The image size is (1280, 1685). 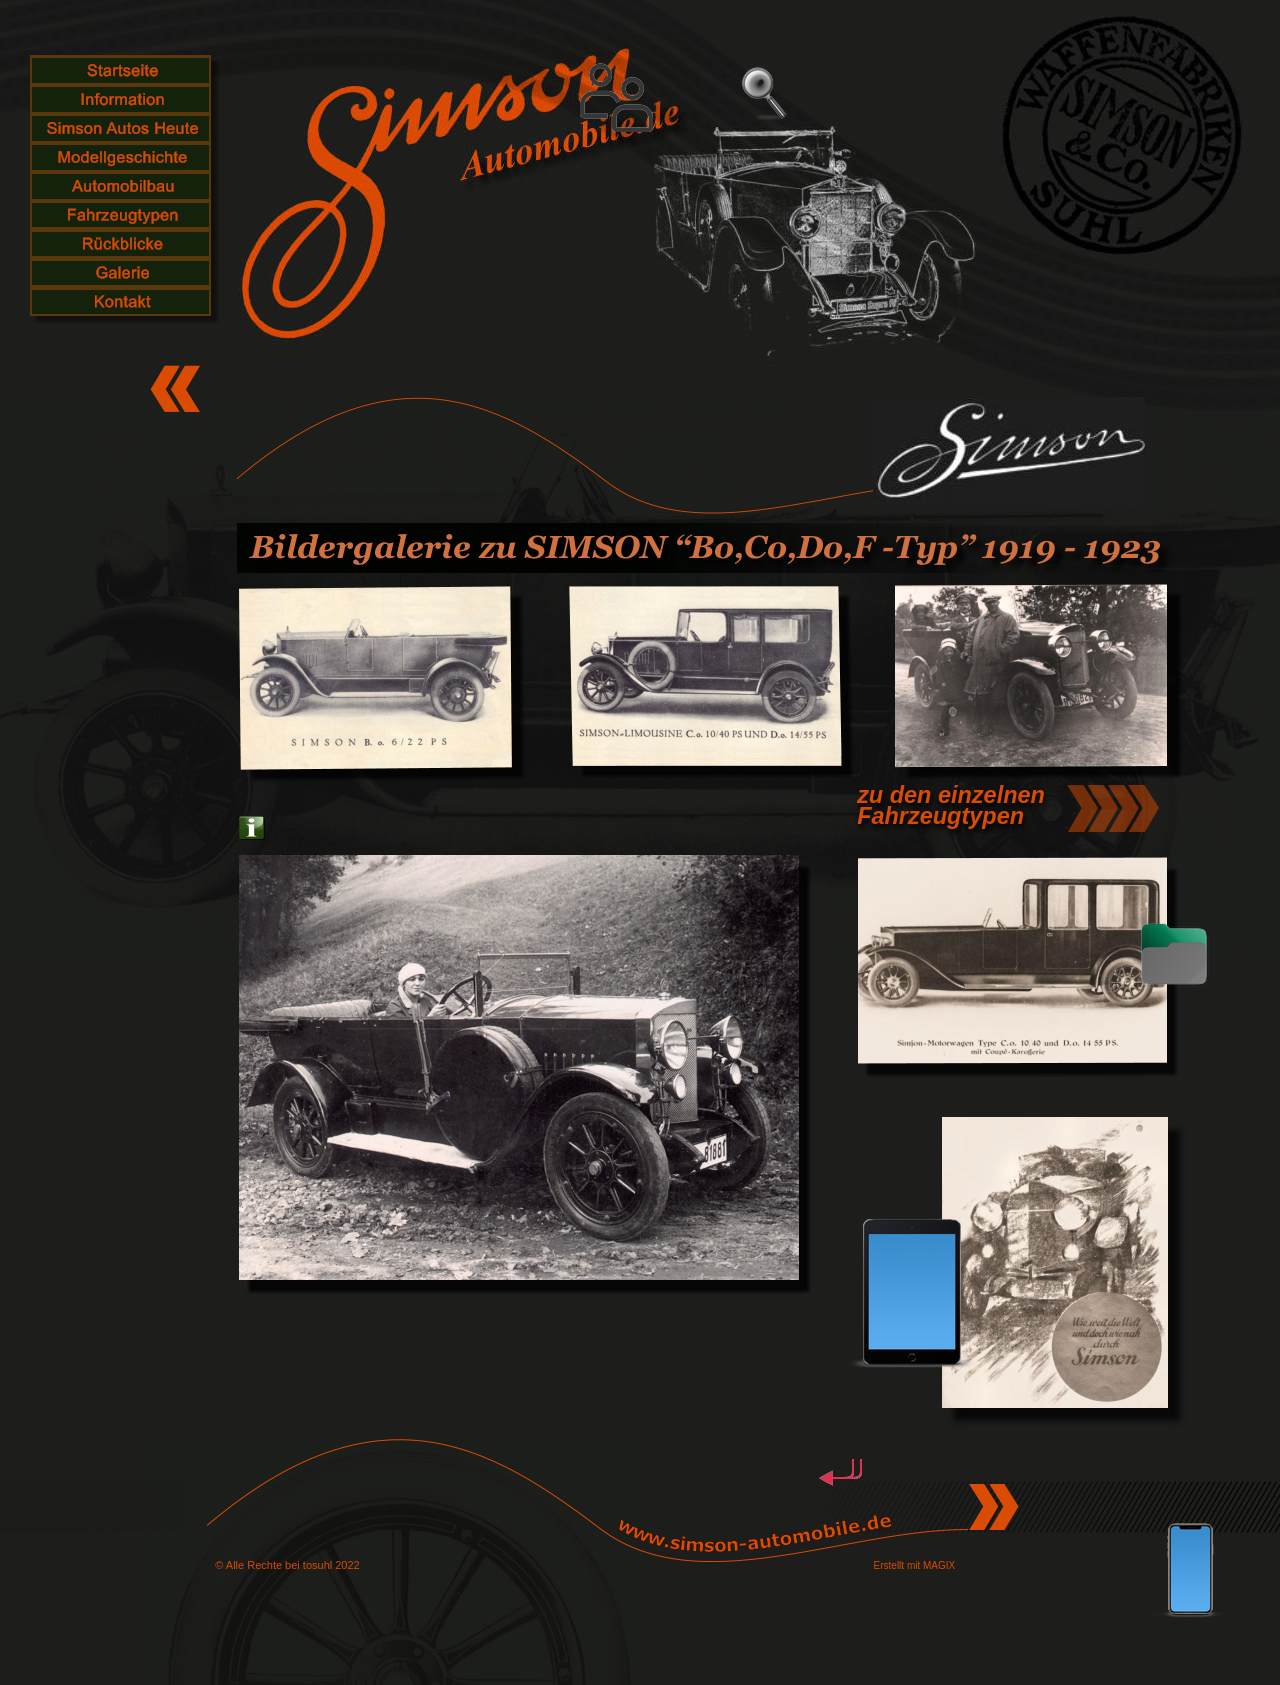 I want to click on indicates a connected iPhone device, so click(x=1190, y=1570).